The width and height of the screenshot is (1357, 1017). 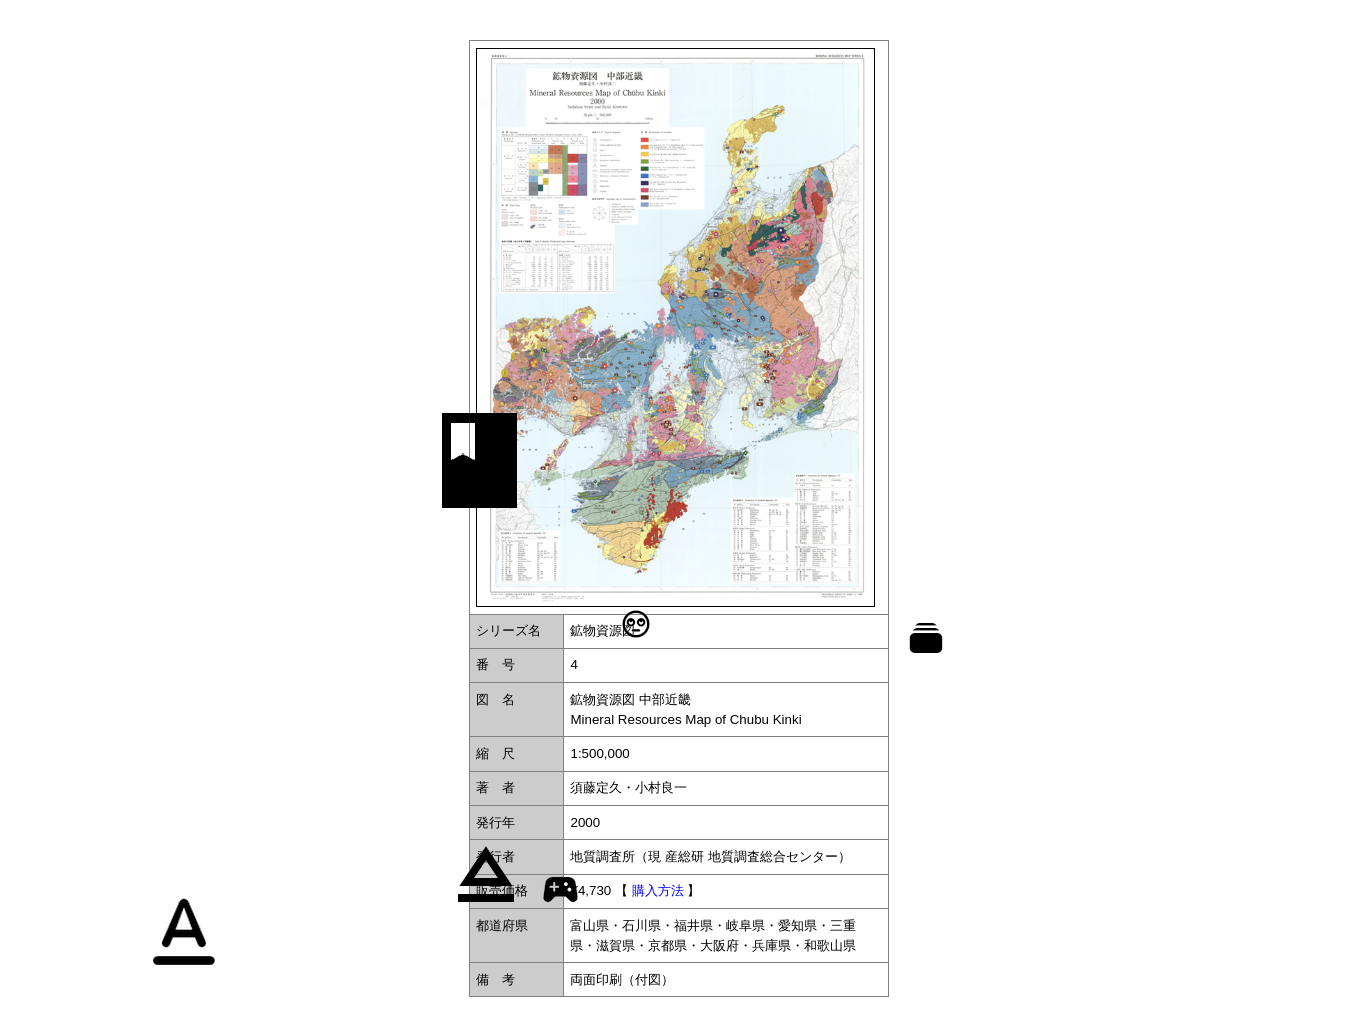 I want to click on express annoyance or exasperation, so click(x=636, y=624).